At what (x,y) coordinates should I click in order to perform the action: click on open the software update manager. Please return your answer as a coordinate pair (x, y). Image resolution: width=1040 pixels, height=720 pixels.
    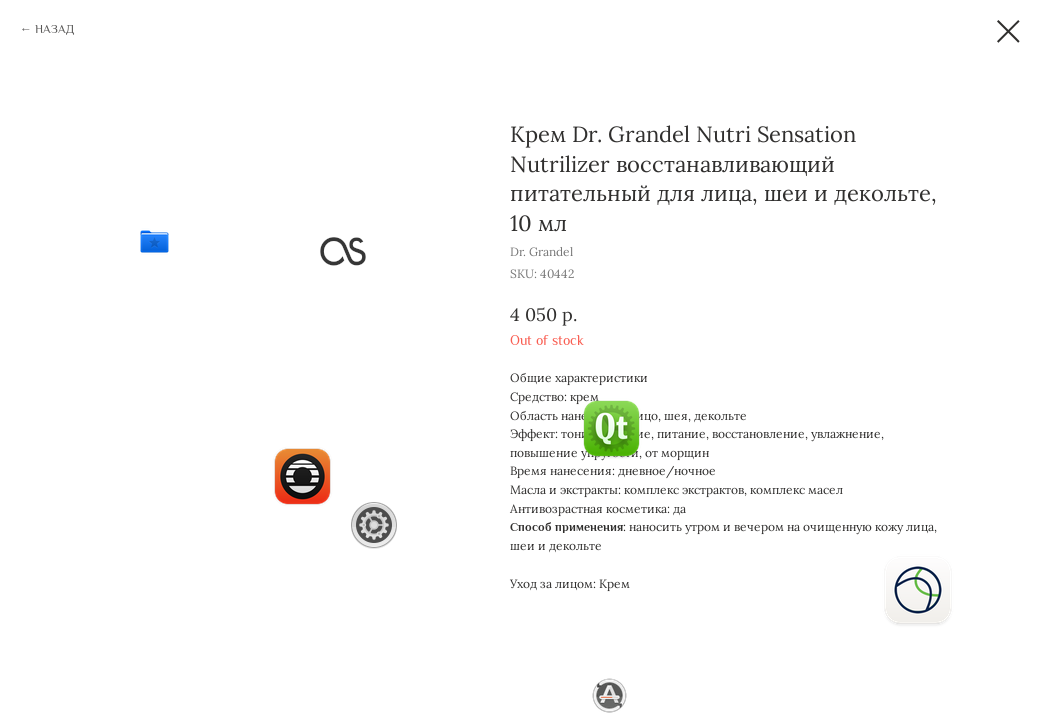
    Looking at the image, I should click on (609, 695).